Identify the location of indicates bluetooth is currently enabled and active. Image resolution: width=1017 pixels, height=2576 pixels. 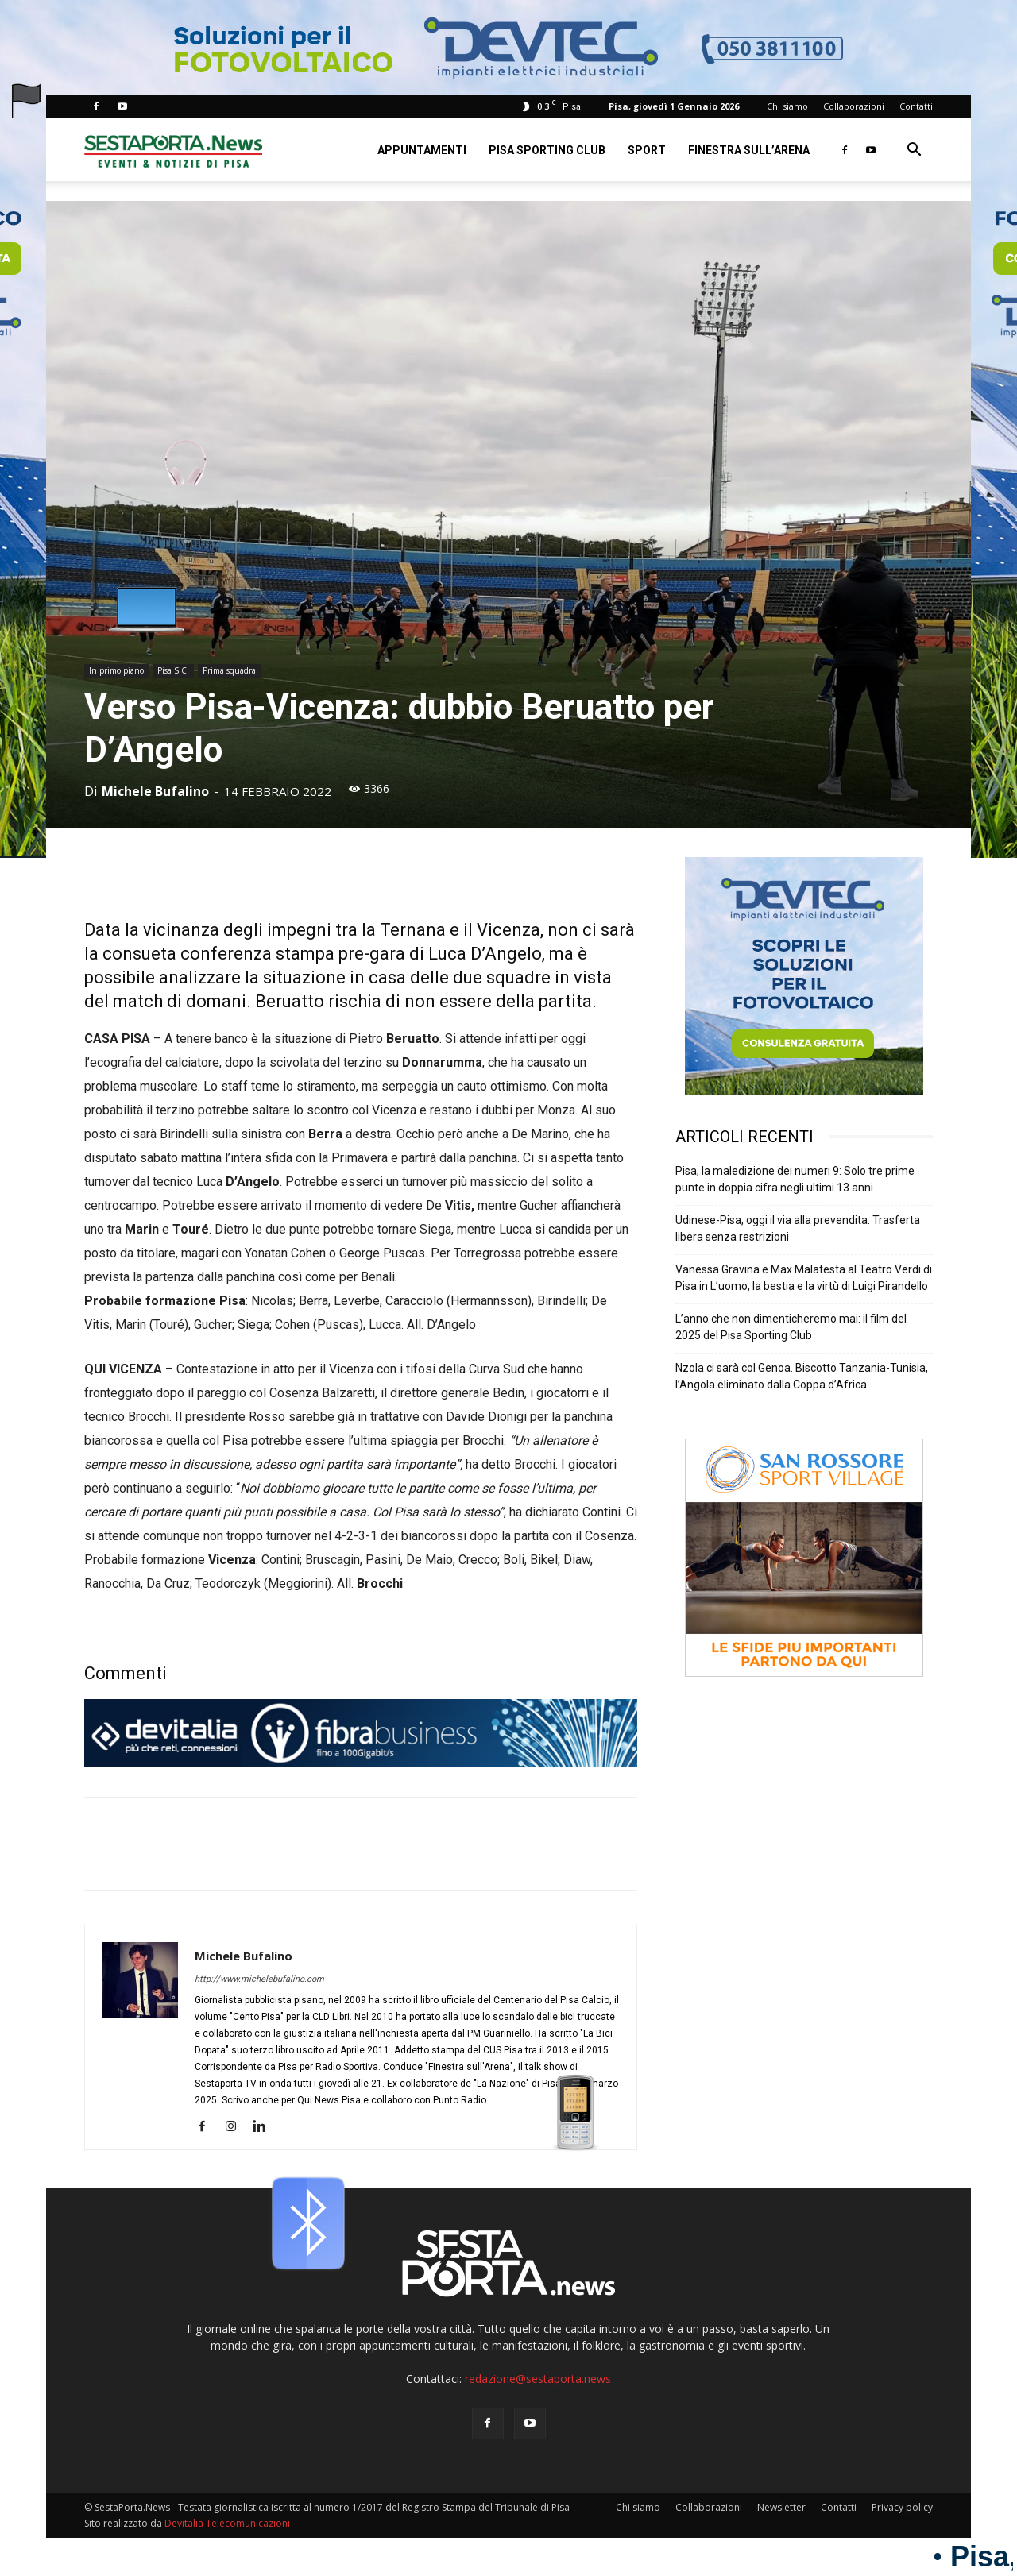
(308, 2223).